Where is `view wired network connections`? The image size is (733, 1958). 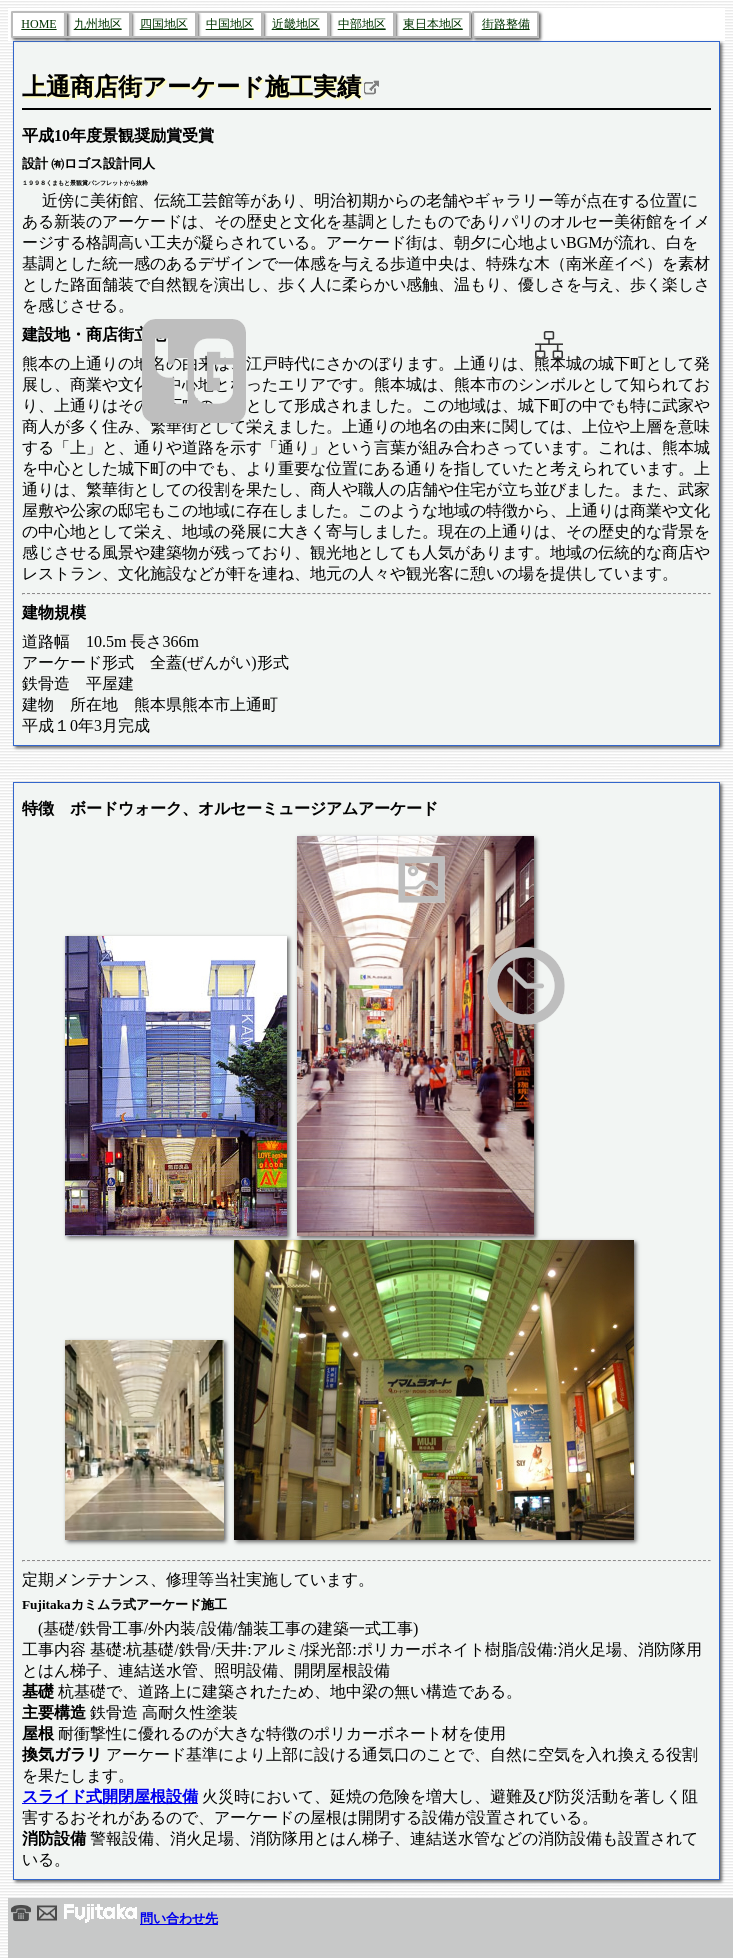 view wired network connections is located at coordinates (549, 345).